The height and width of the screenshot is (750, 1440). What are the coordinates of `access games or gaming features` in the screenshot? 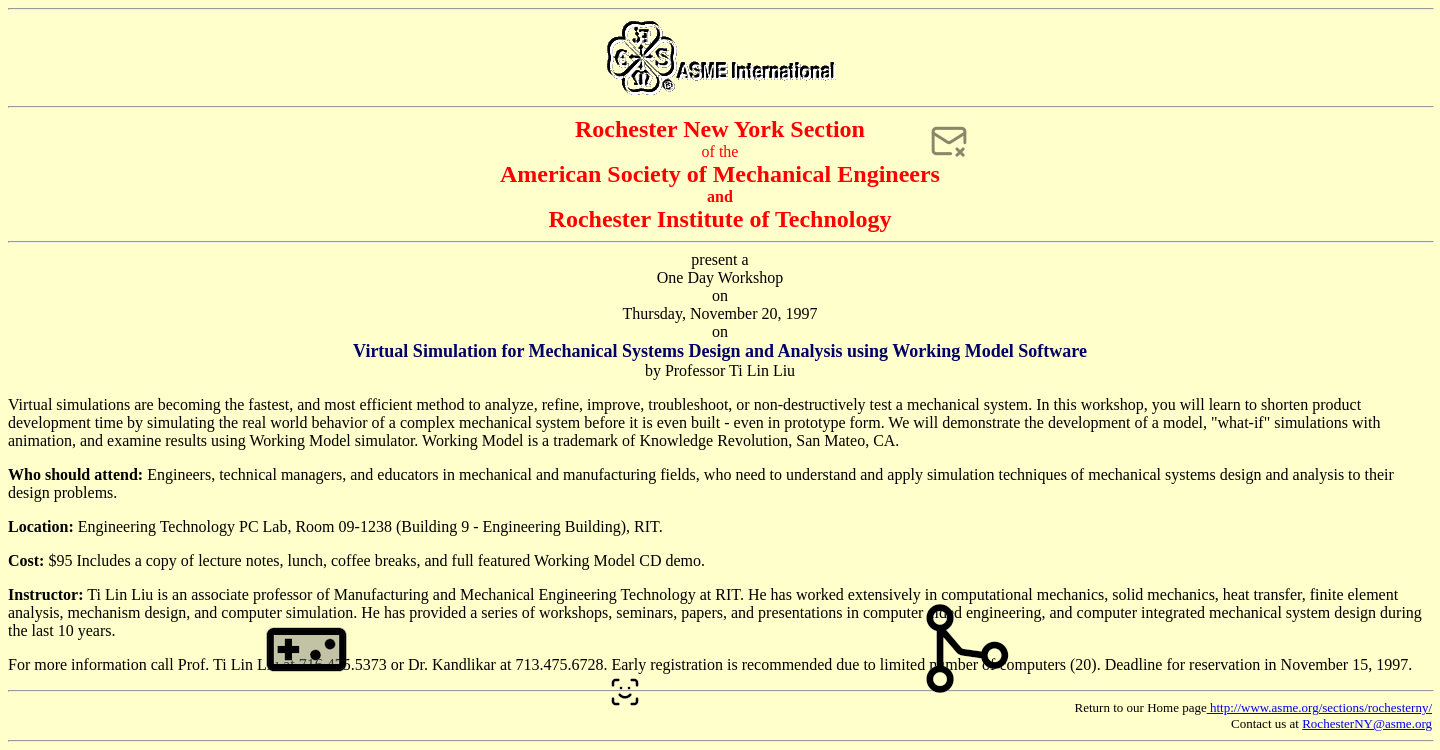 It's located at (306, 649).